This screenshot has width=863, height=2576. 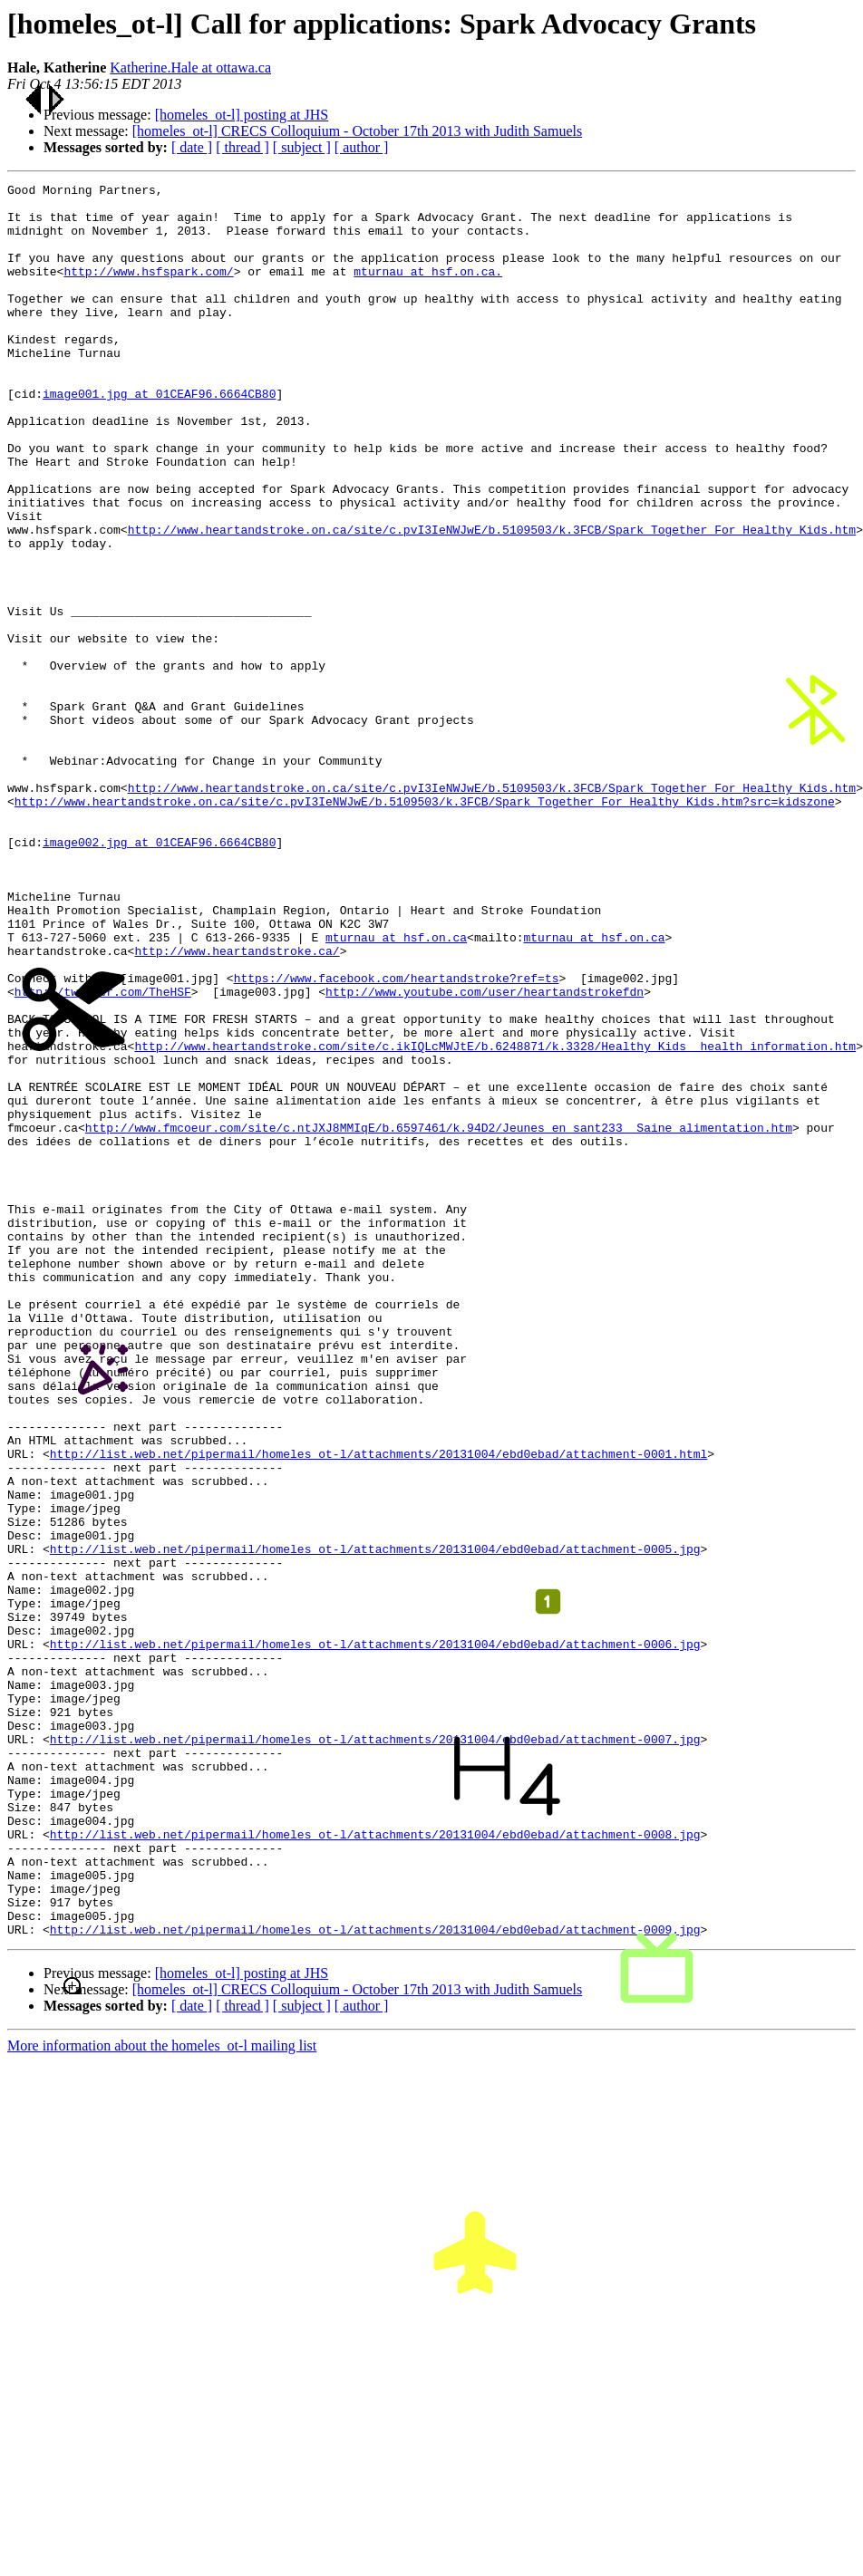 I want to click on enable airplane mode, so click(x=475, y=2253).